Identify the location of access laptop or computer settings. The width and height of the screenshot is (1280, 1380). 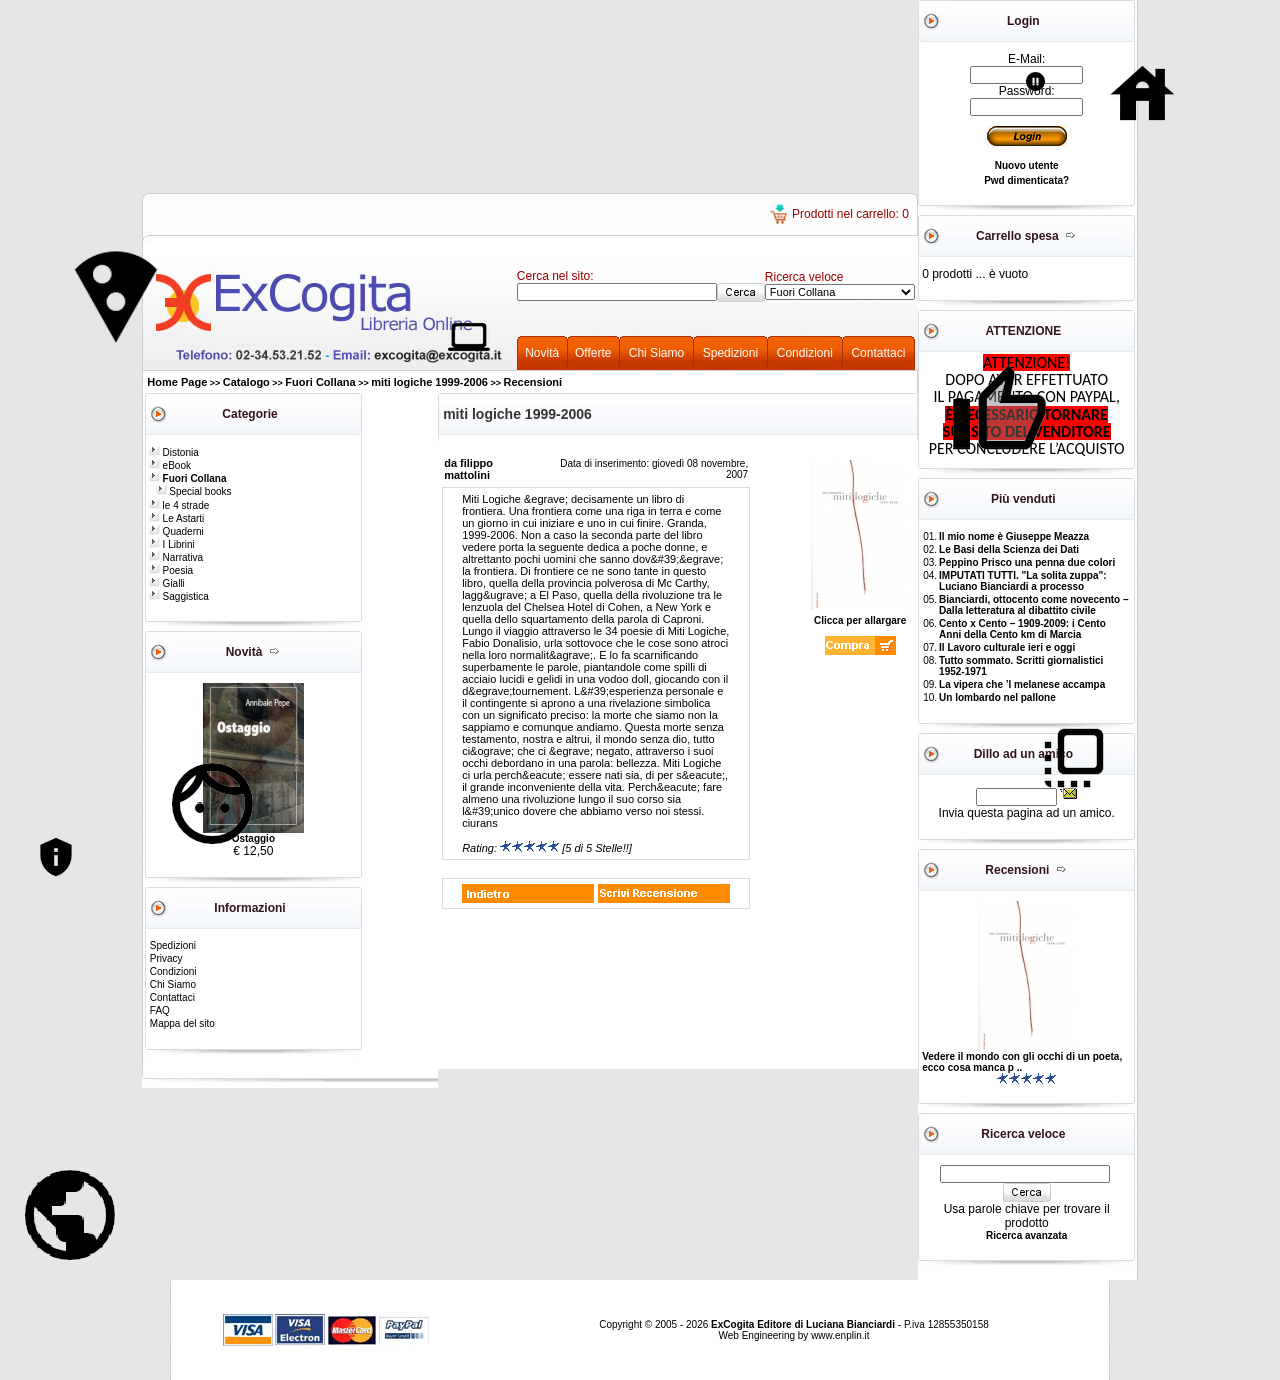
(469, 337).